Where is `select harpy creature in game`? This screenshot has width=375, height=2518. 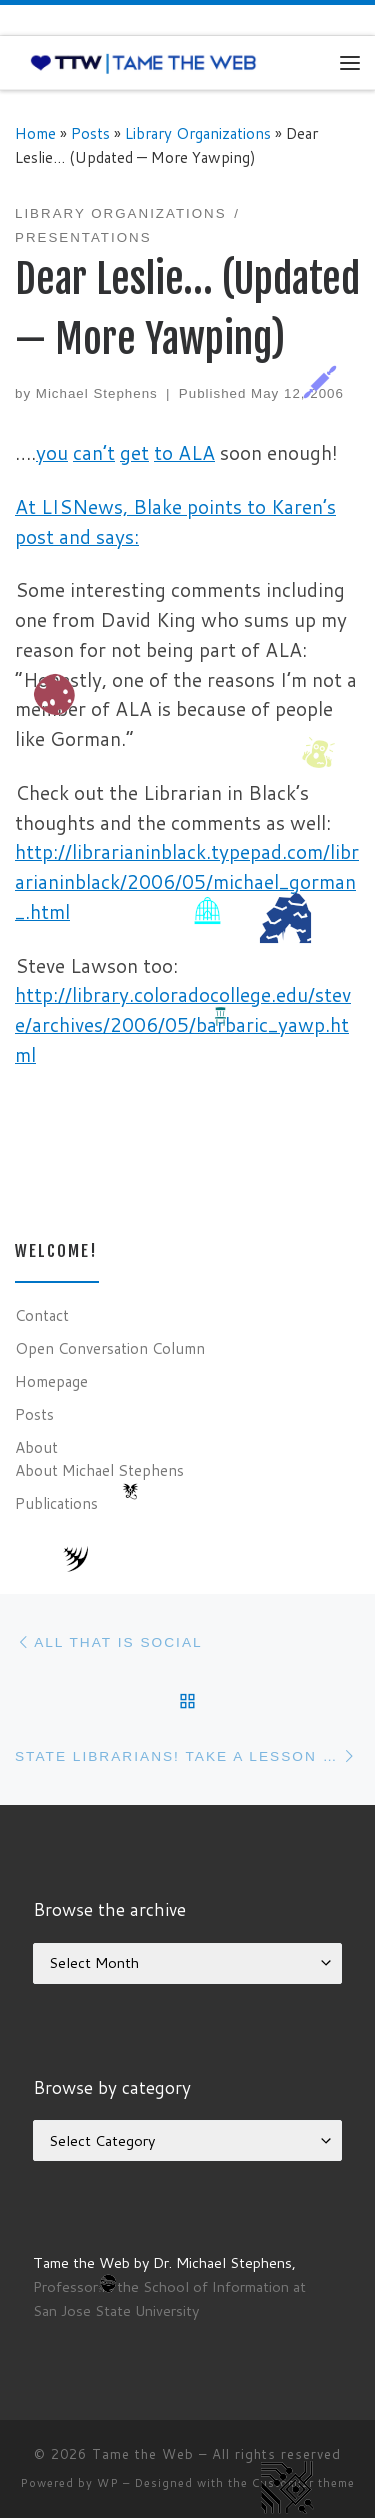
select harpy creature in game is located at coordinates (130, 1491).